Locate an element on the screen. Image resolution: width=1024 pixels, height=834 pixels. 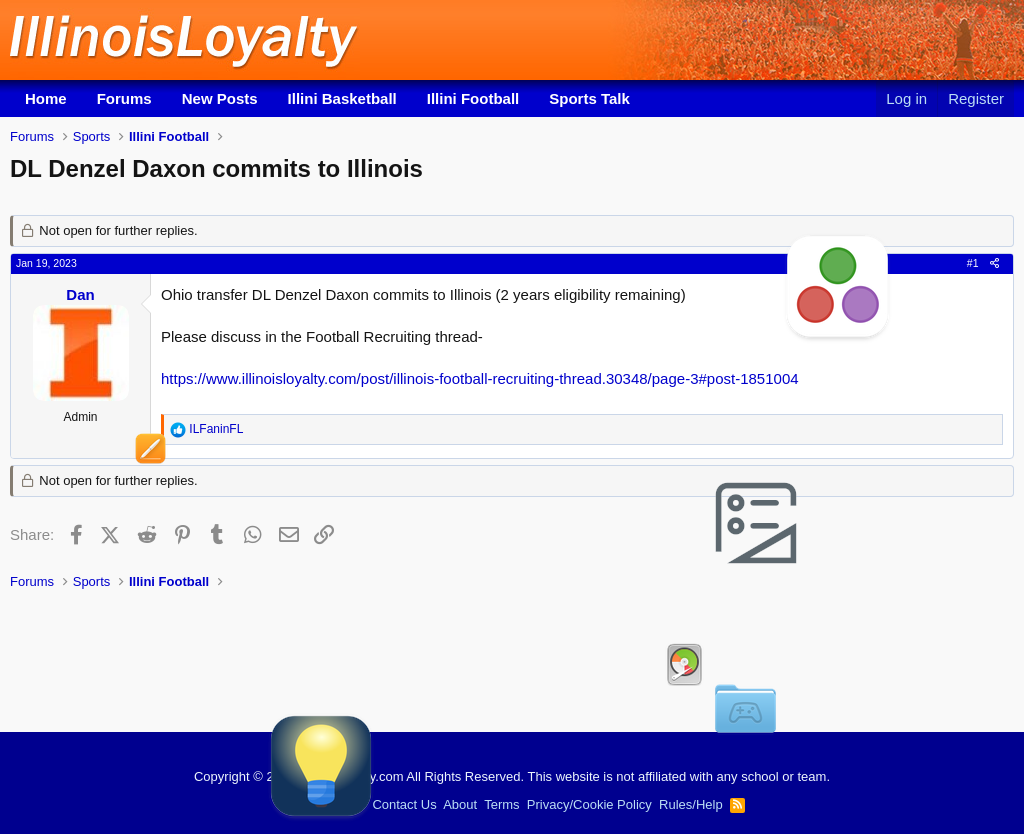
open the julia programming language app is located at coordinates (837, 286).